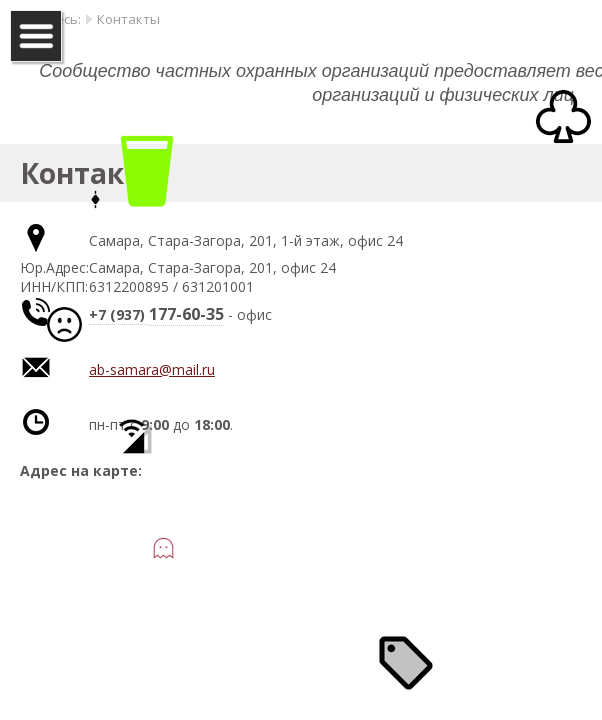 The height and width of the screenshot is (720, 602). Describe the element at coordinates (163, 548) in the screenshot. I see `toggle ghost mode or invisible status` at that location.